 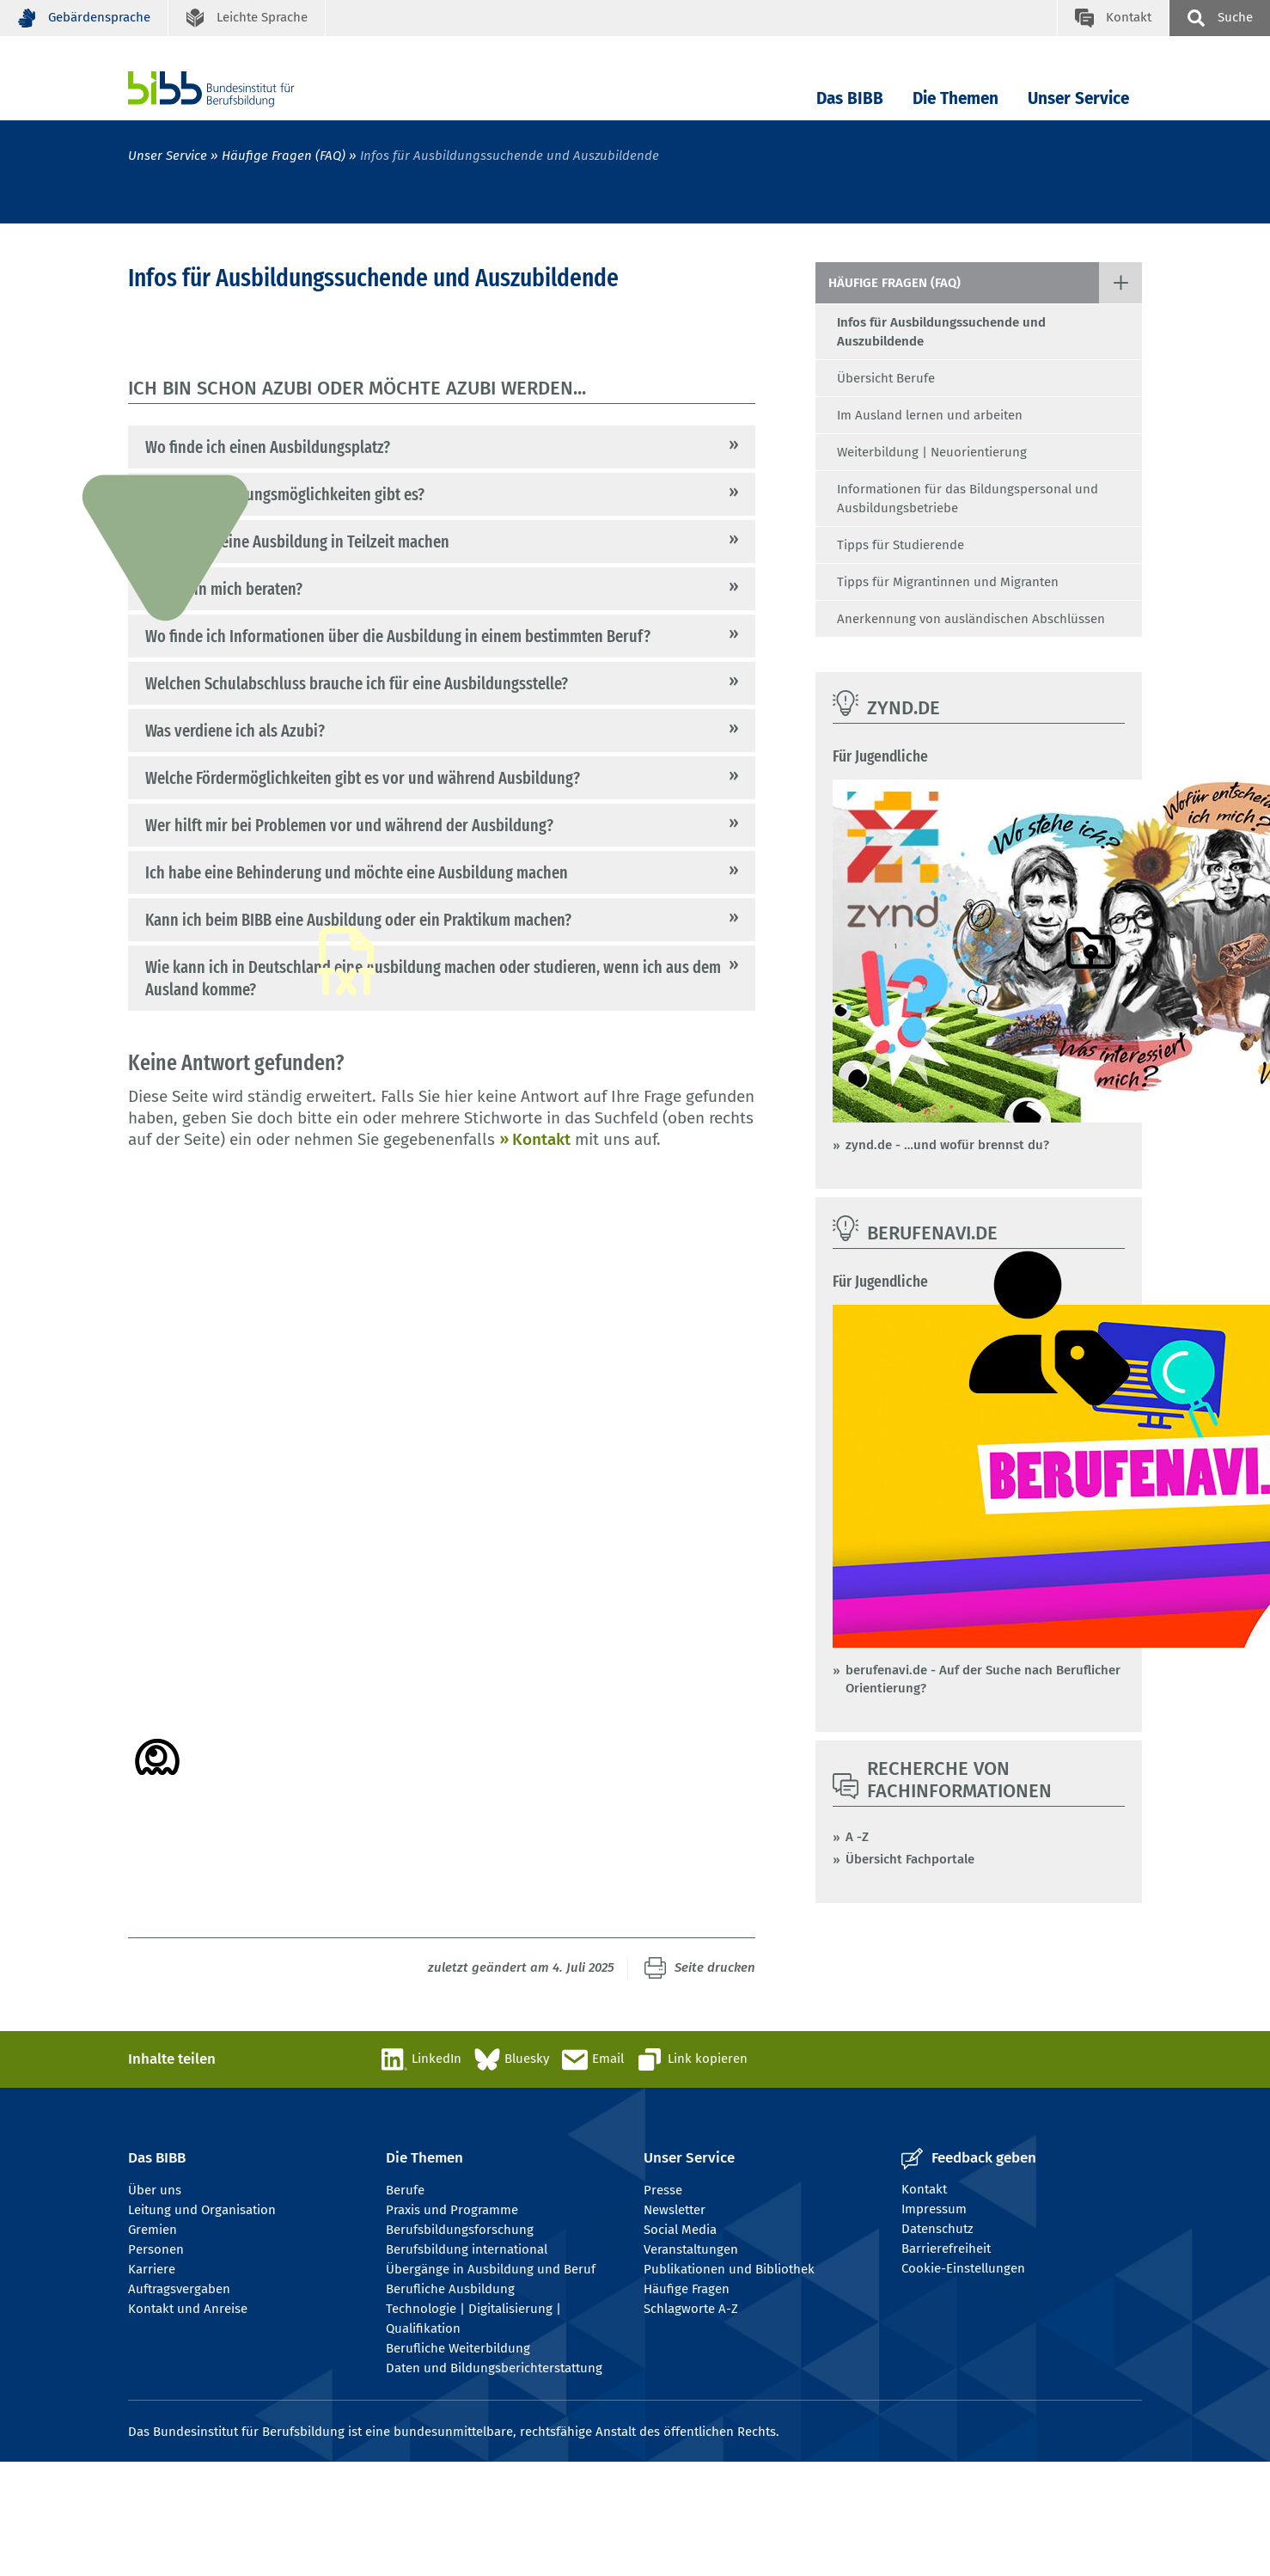 What do you see at coordinates (1046, 1321) in the screenshot?
I see `tag or label a user profile` at bounding box center [1046, 1321].